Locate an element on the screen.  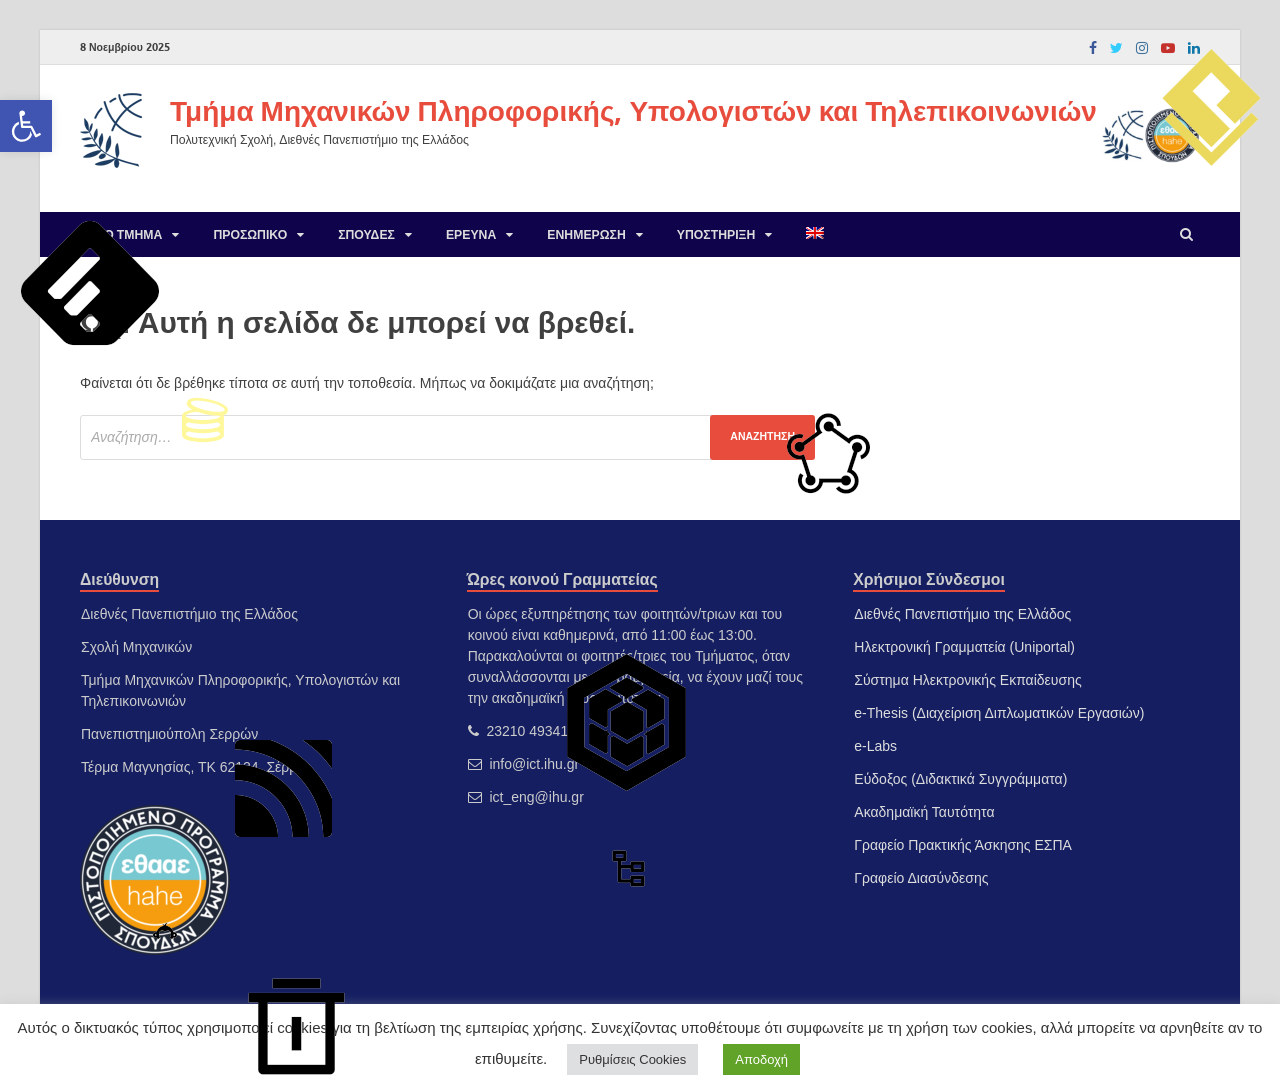
view hierarchical structure or organization chart is located at coordinates (628, 868).